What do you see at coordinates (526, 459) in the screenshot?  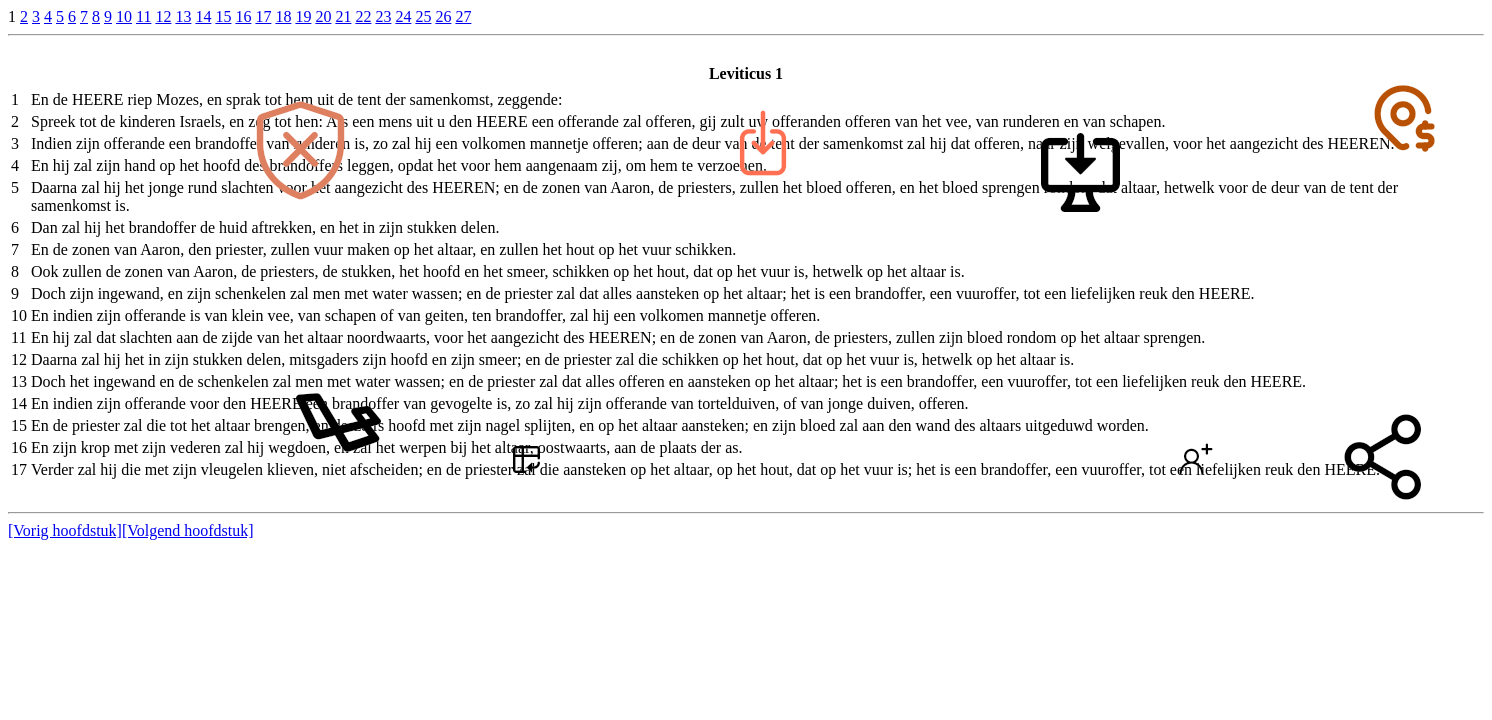 I see `pivot table column in spreadsheet view` at bounding box center [526, 459].